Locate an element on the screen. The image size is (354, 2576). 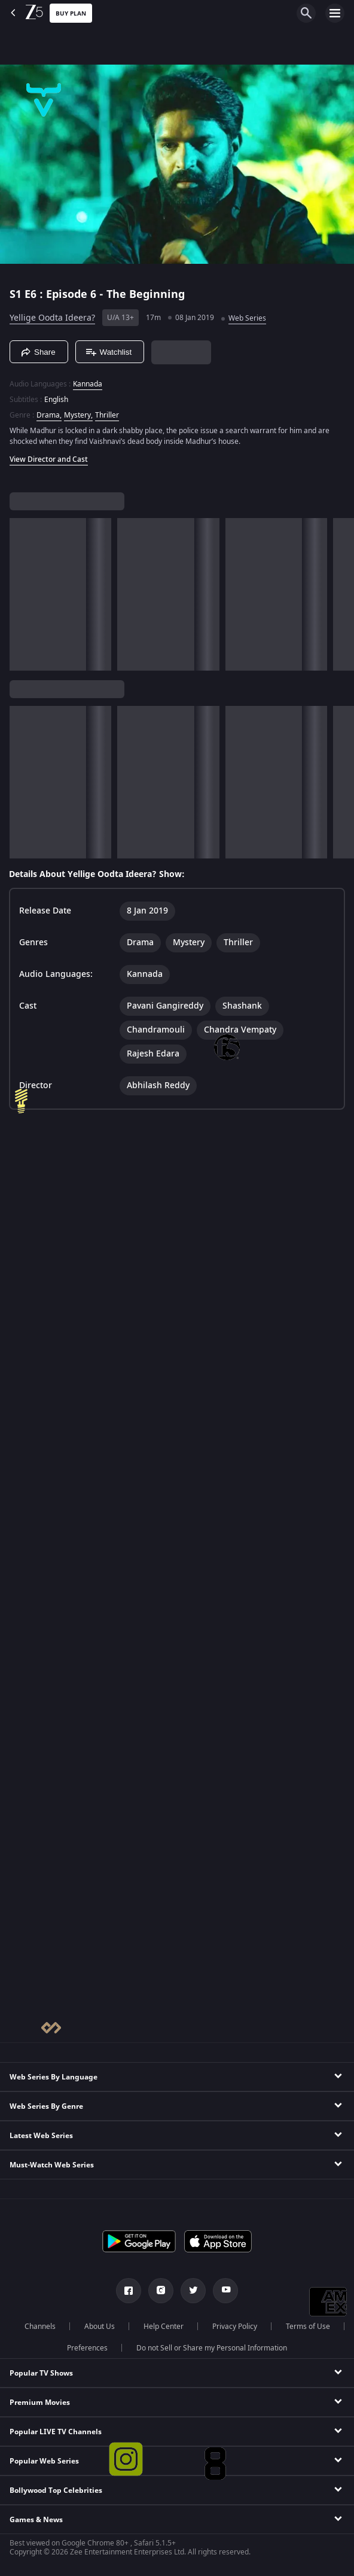
open Instagram app is located at coordinates (126, 2459).